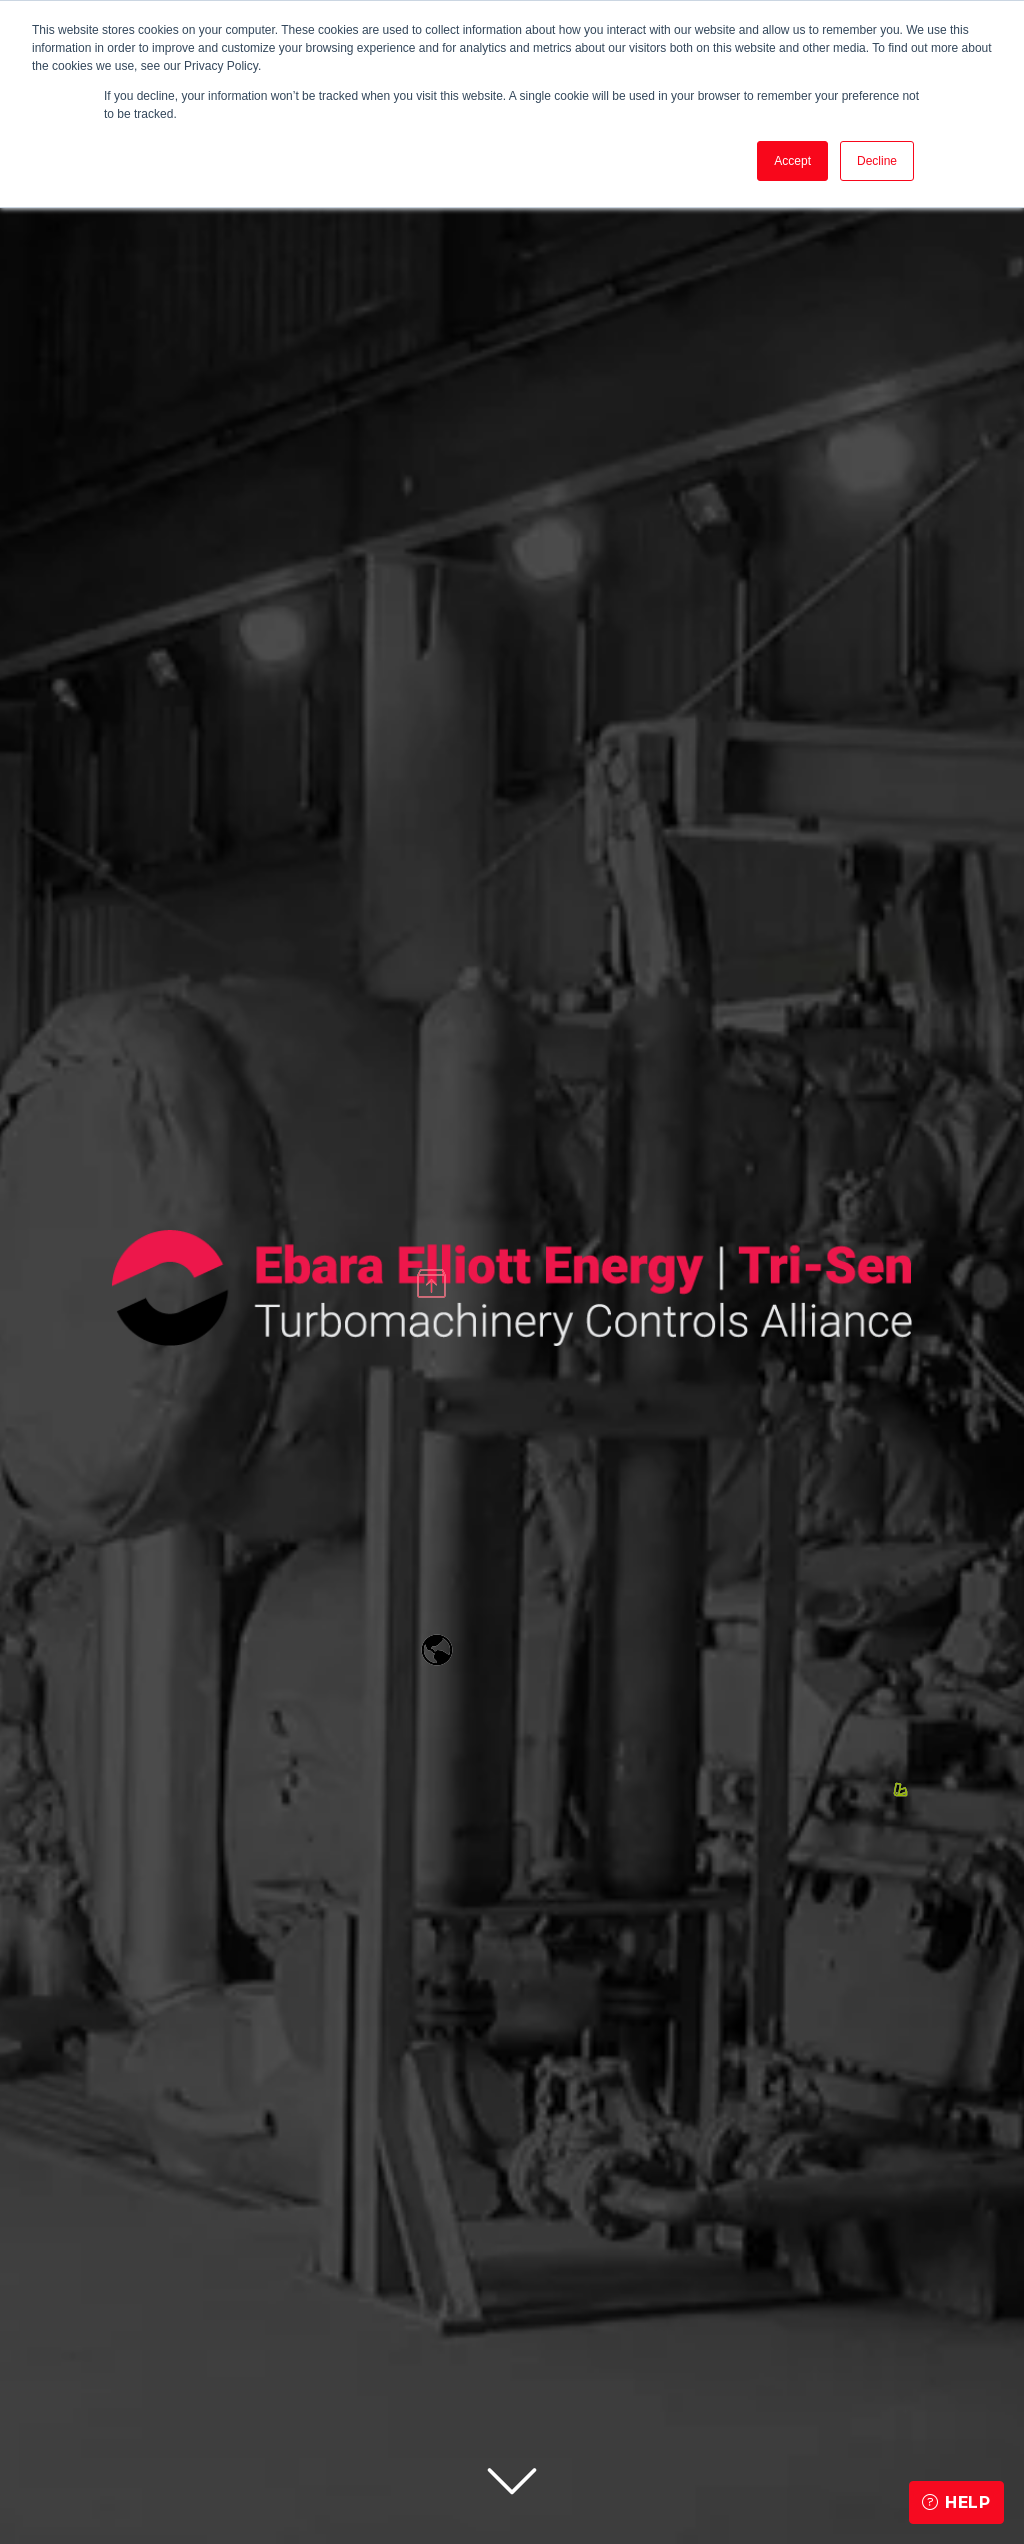  I want to click on upload files to storage, so click(431, 1283).